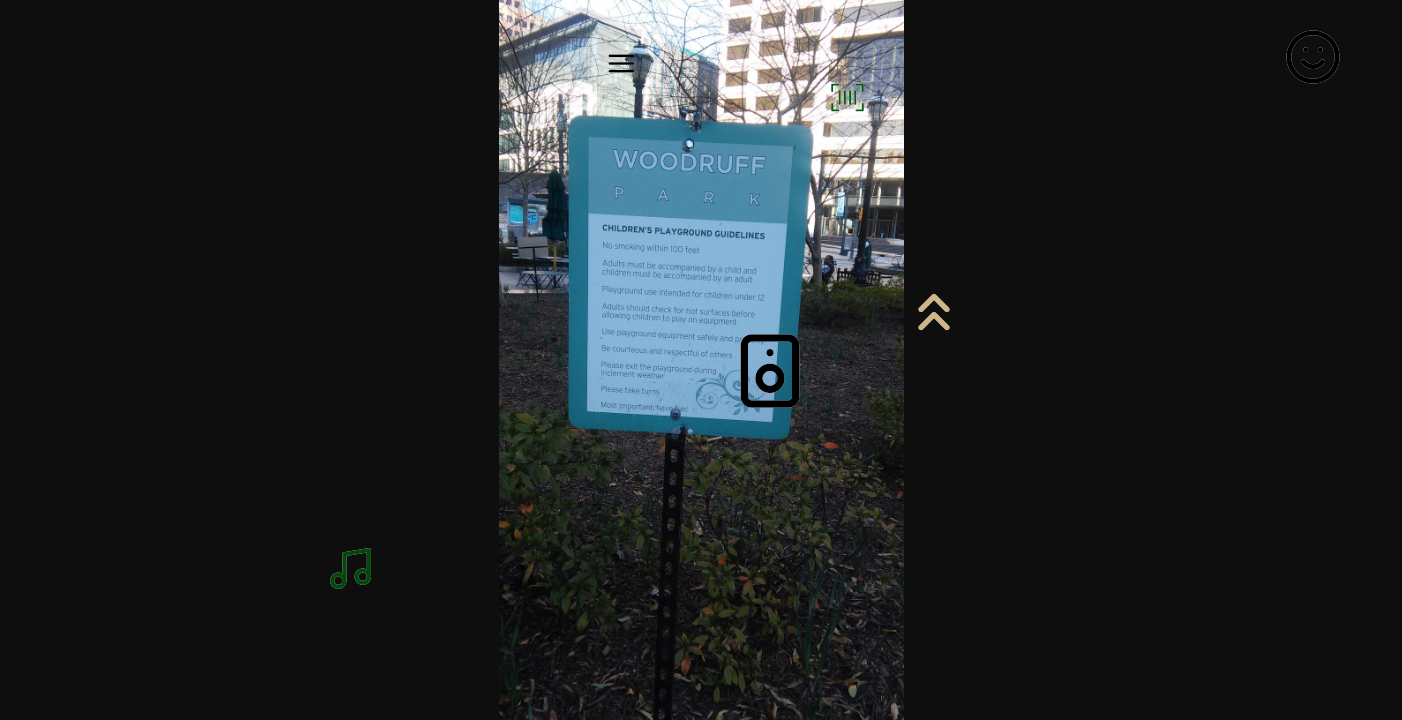 Image resolution: width=1402 pixels, height=720 pixels. I want to click on add an emoji or reaction, so click(1313, 57).